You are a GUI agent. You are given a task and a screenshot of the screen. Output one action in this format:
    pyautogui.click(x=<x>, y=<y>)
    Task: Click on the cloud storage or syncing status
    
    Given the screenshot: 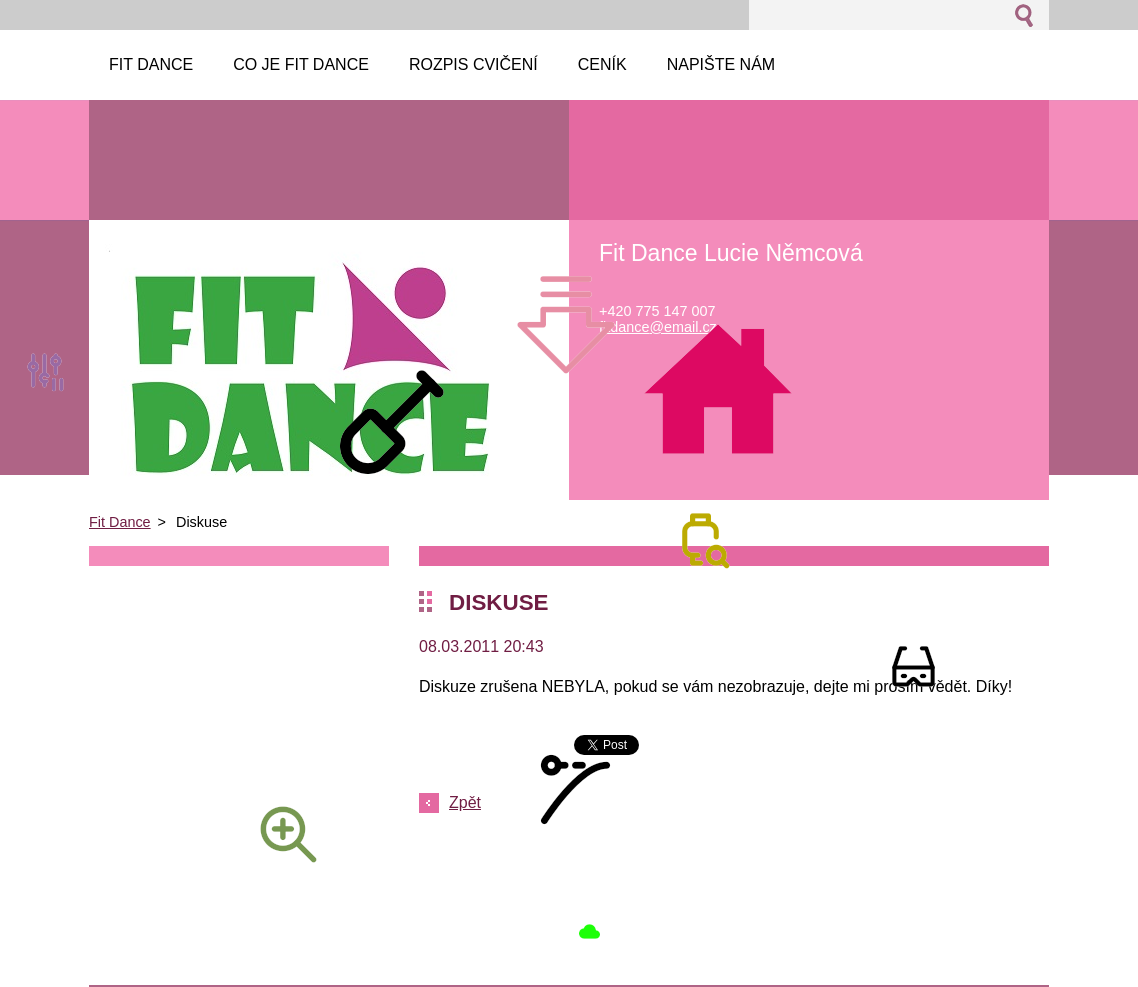 What is the action you would take?
    pyautogui.click(x=589, y=931)
    